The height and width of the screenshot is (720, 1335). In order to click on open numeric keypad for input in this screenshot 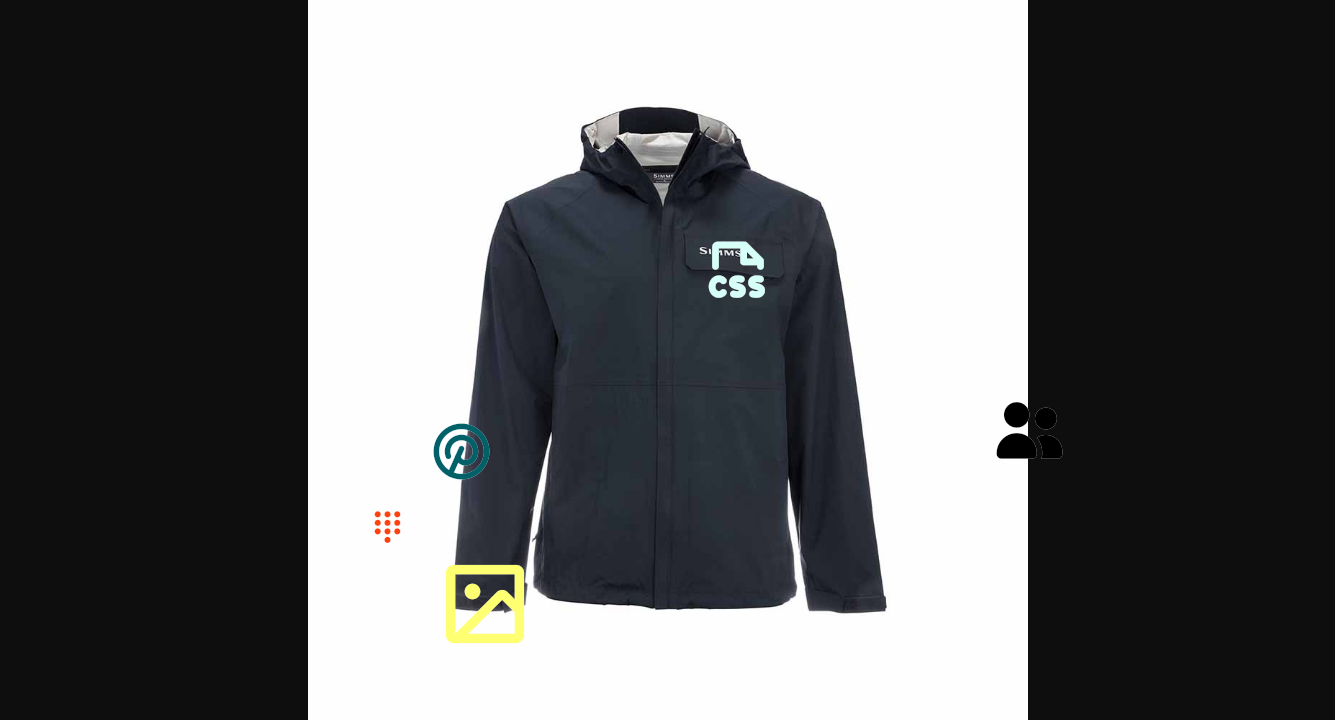, I will do `click(387, 526)`.